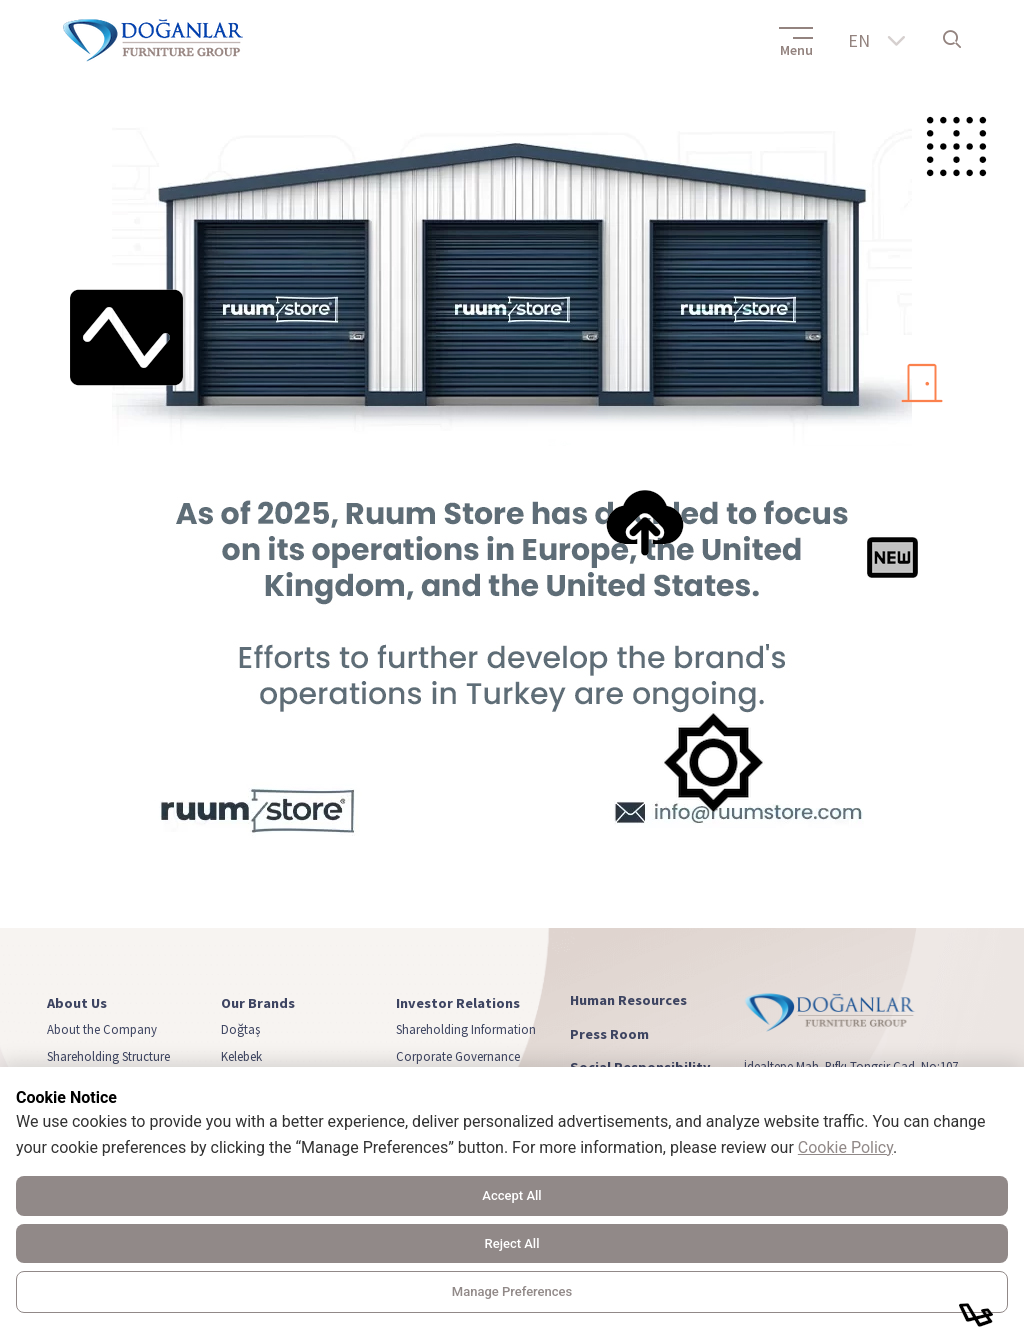  What do you see at coordinates (956, 146) in the screenshot?
I see `remove all borders from selected element` at bounding box center [956, 146].